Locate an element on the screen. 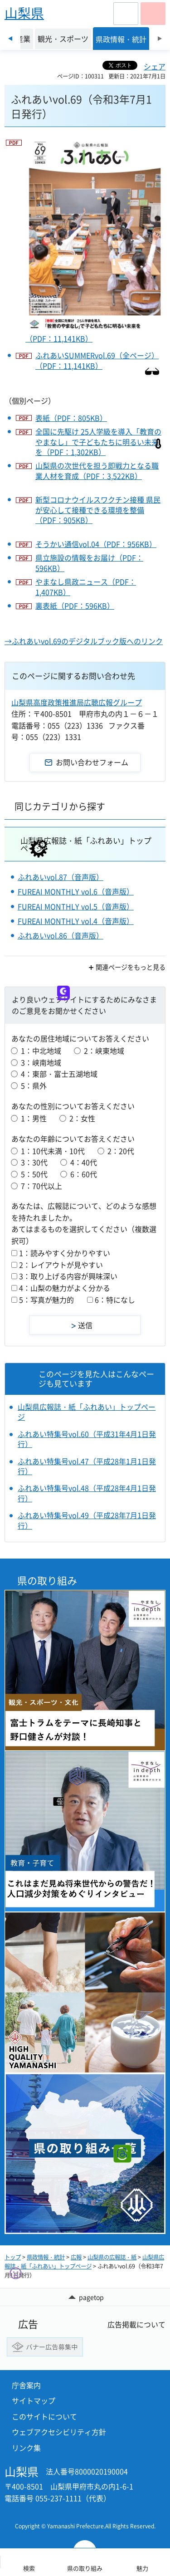 The image size is (170, 2576). access quran or islamic religious text is located at coordinates (63, 993).